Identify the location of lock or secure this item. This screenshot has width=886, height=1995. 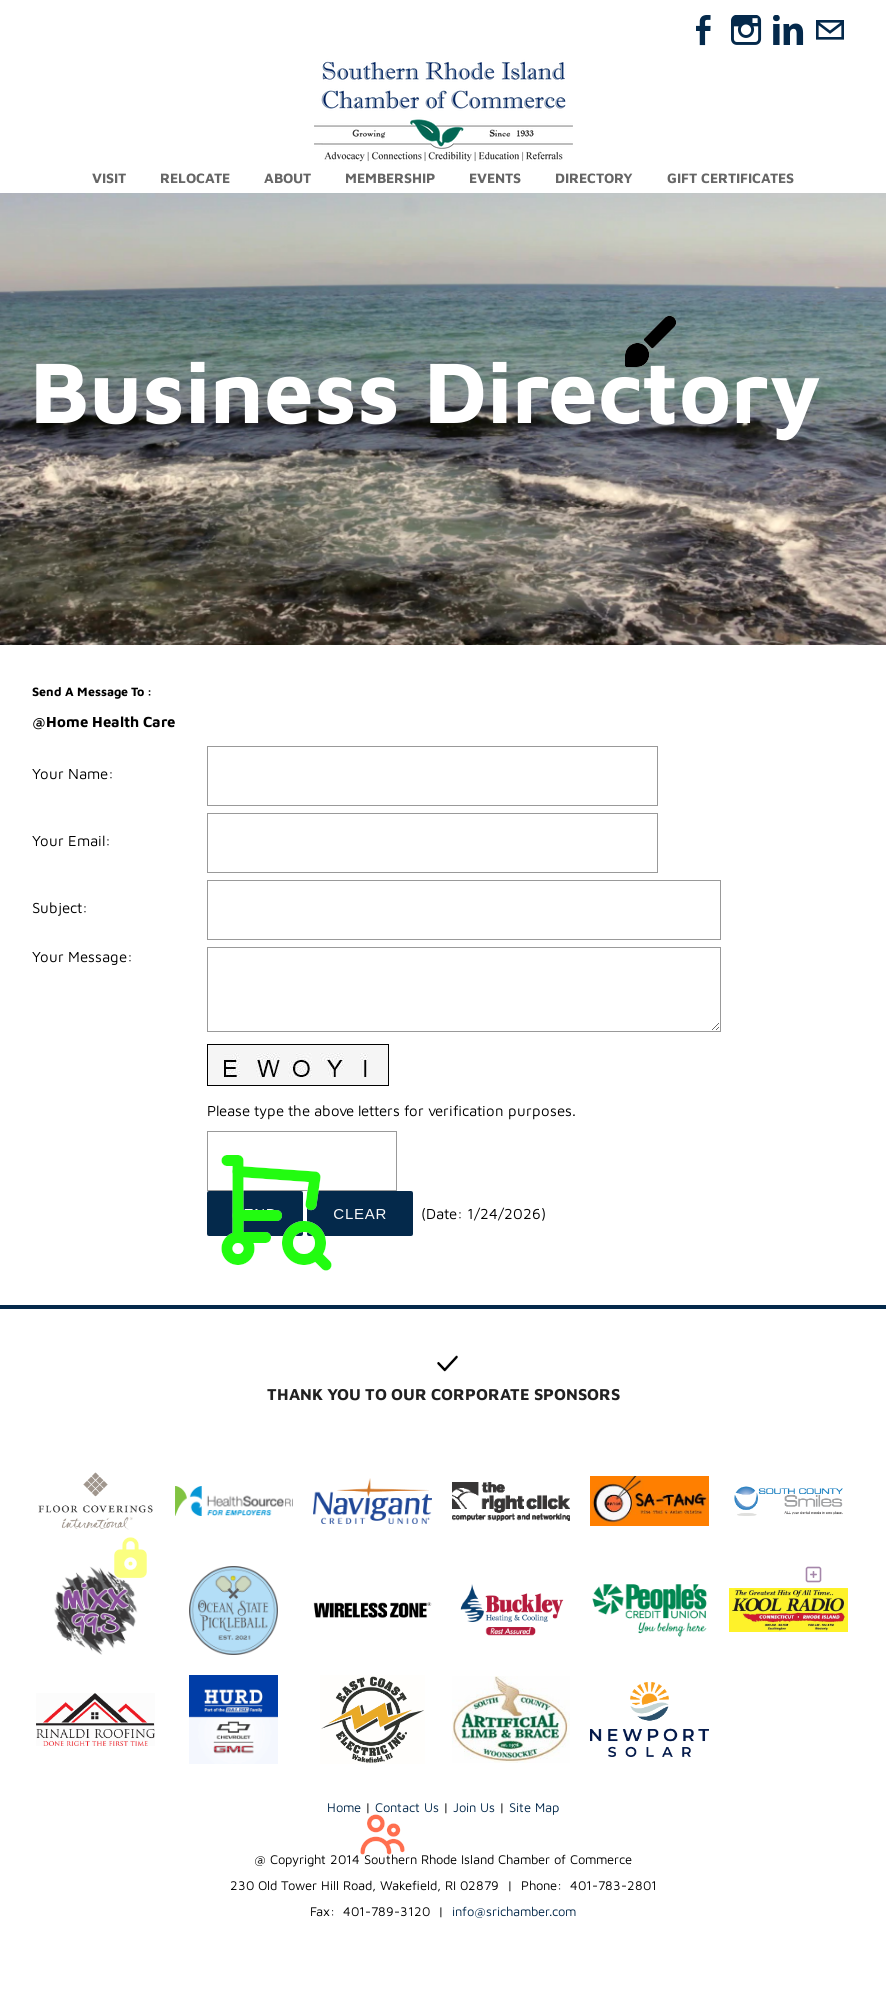
(130, 1557).